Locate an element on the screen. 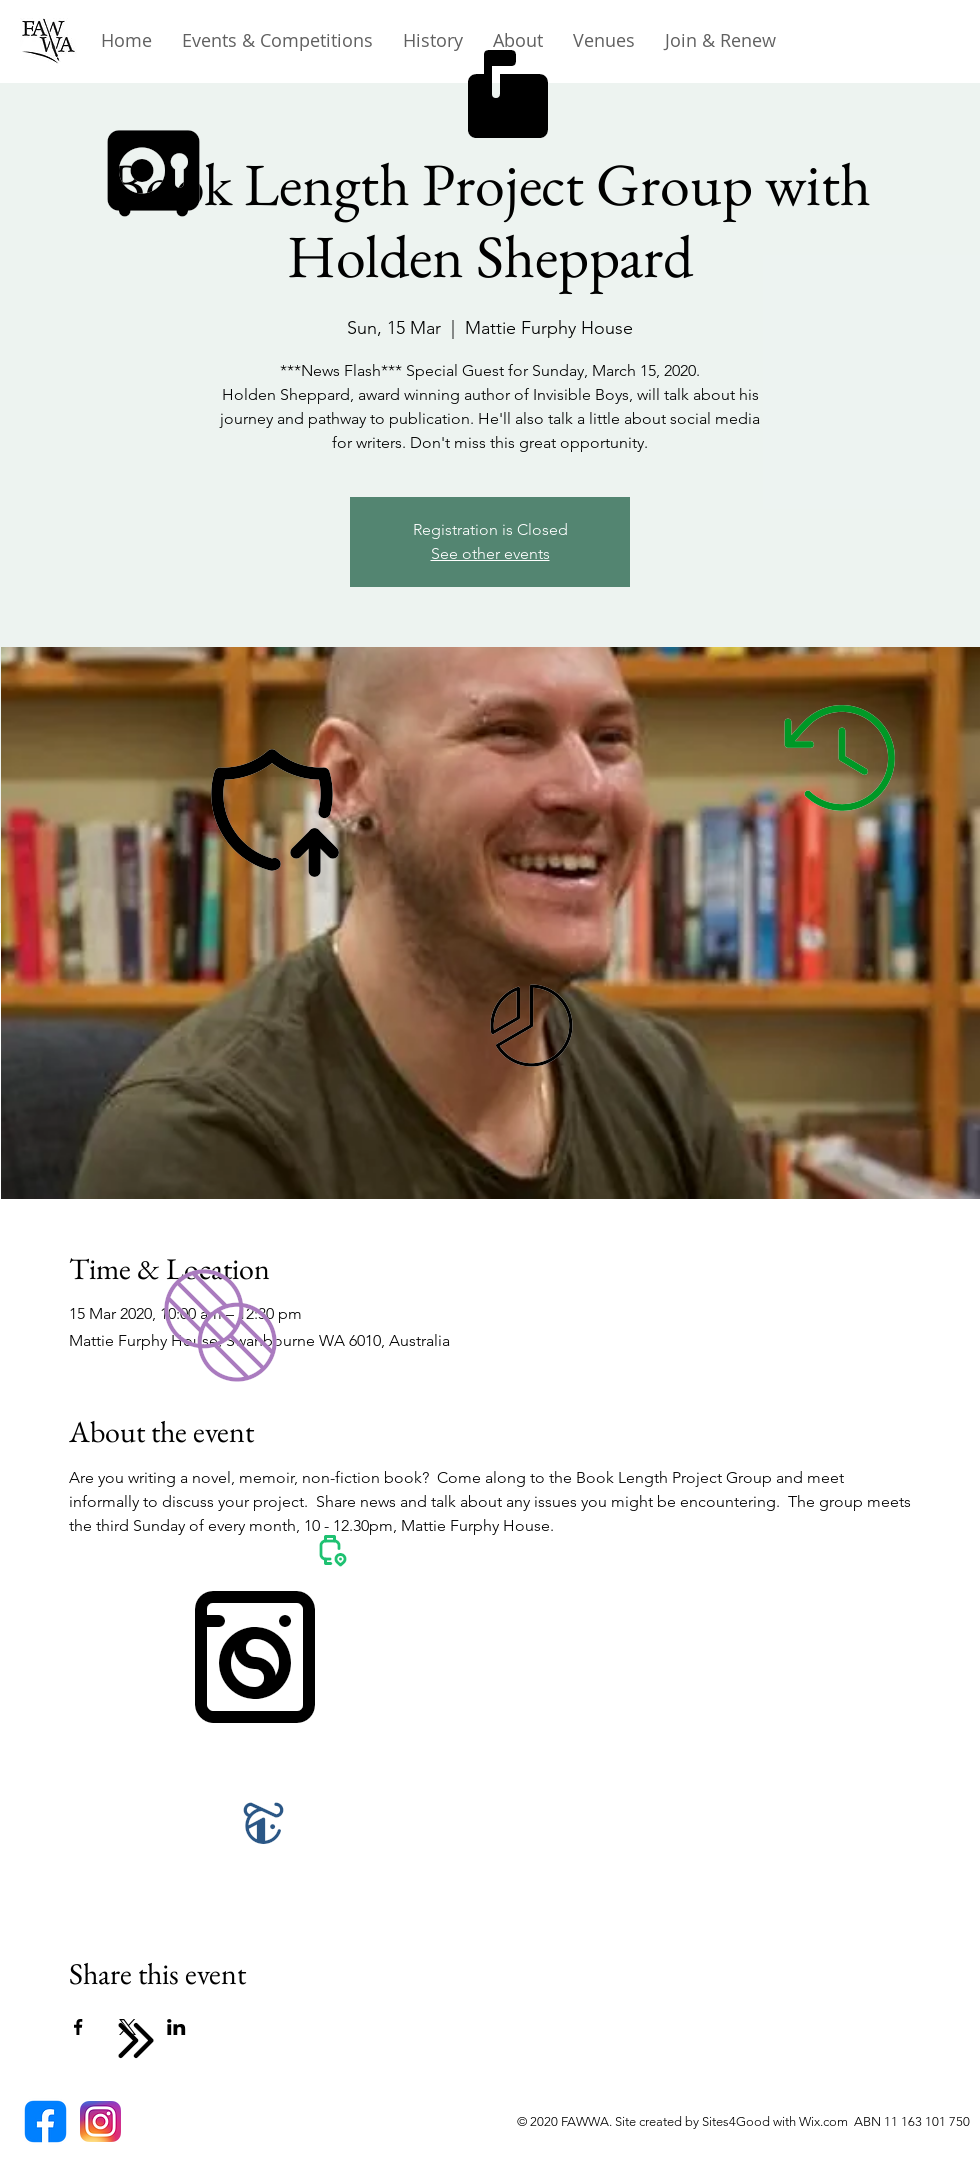 This screenshot has width=980, height=2167. view history or recent activity is located at coordinates (842, 758).